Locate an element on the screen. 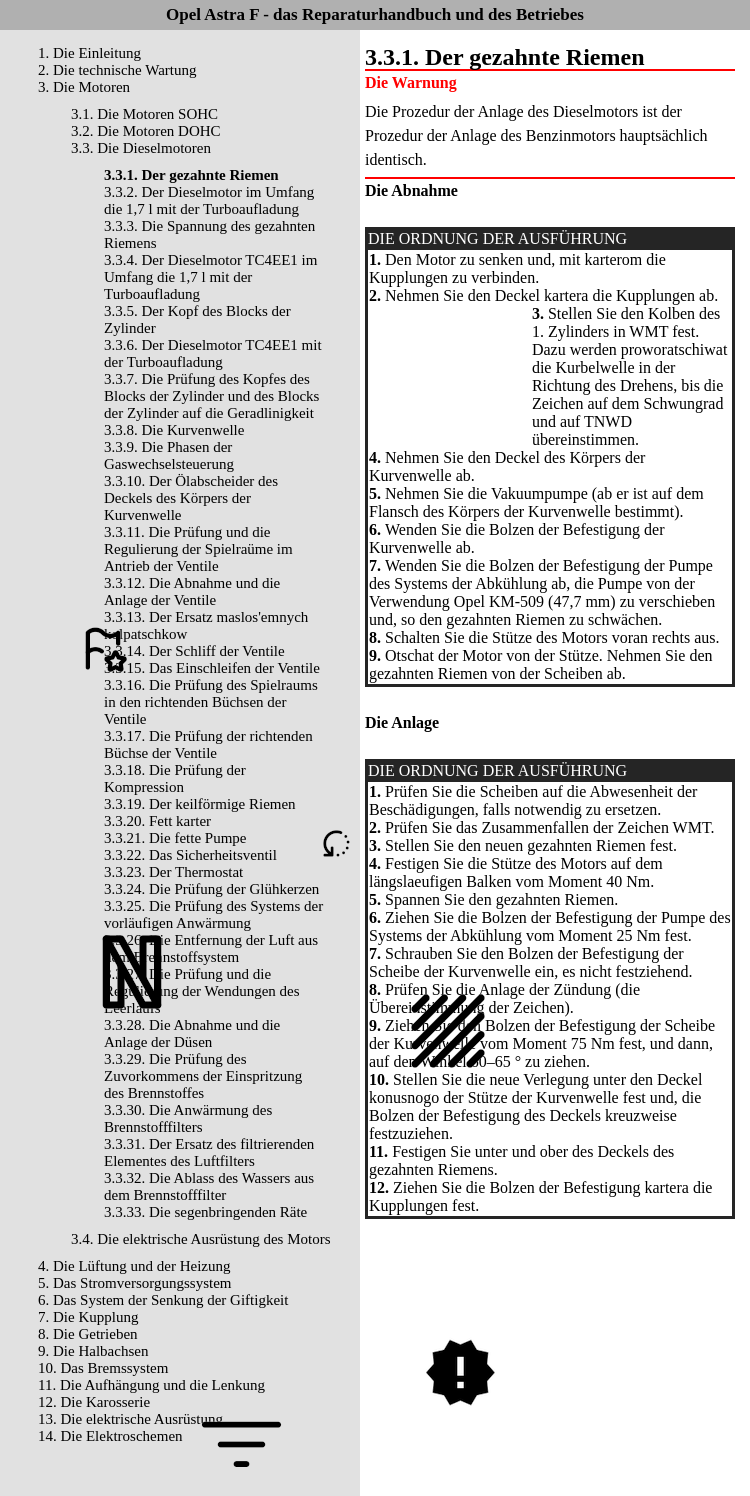 This screenshot has width=750, height=1496. filter or sort list items is located at coordinates (241, 1445).